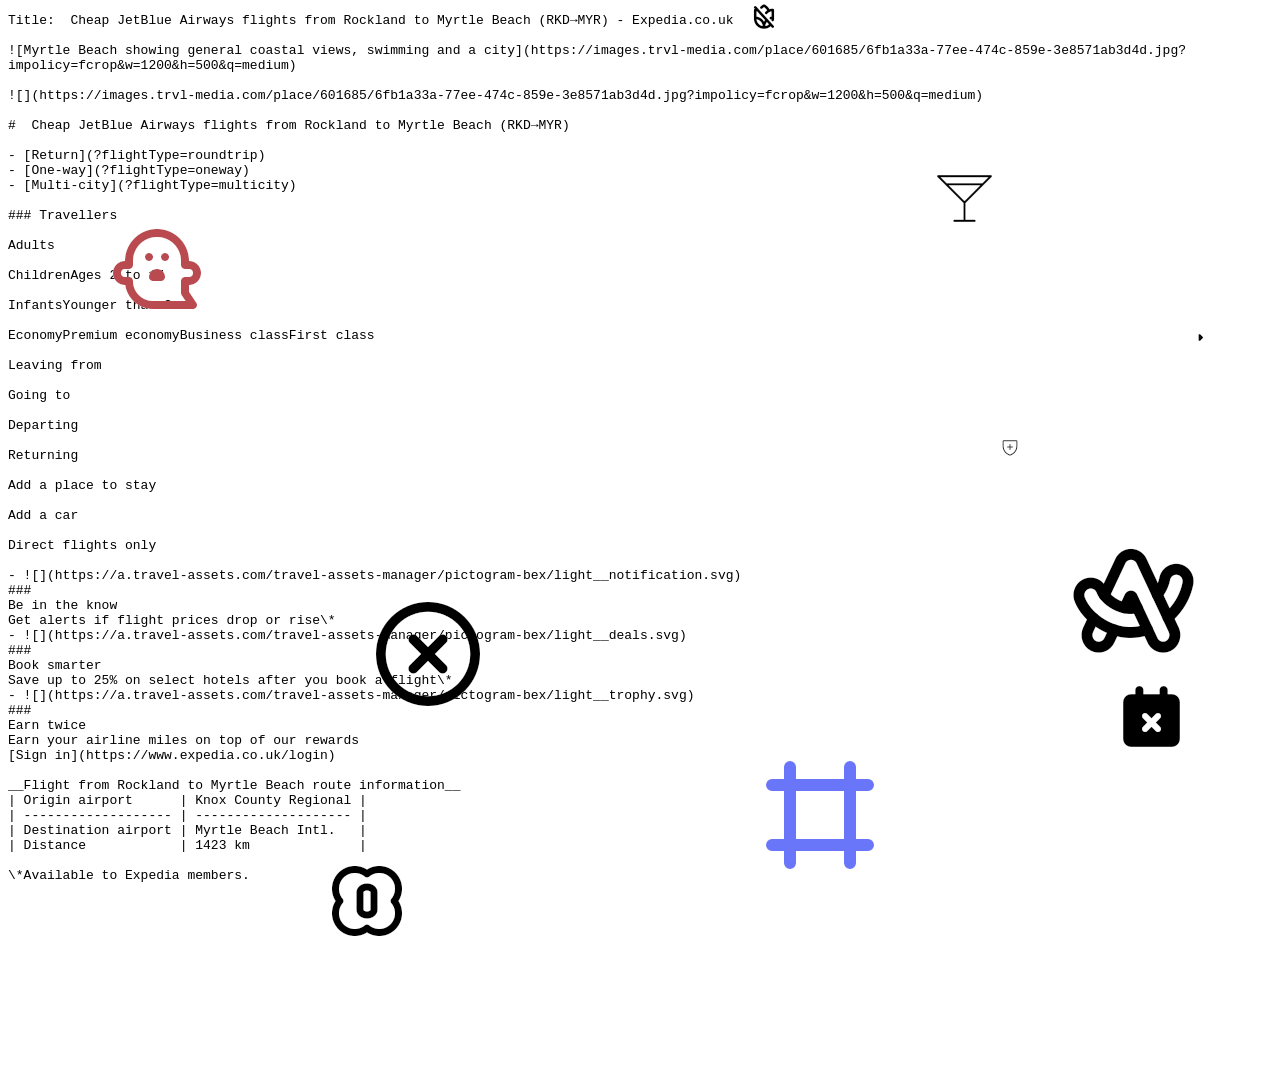 This screenshot has height=1070, width=1280. I want to click on indicates gluten-free or grain-free option, so click(764, 17).